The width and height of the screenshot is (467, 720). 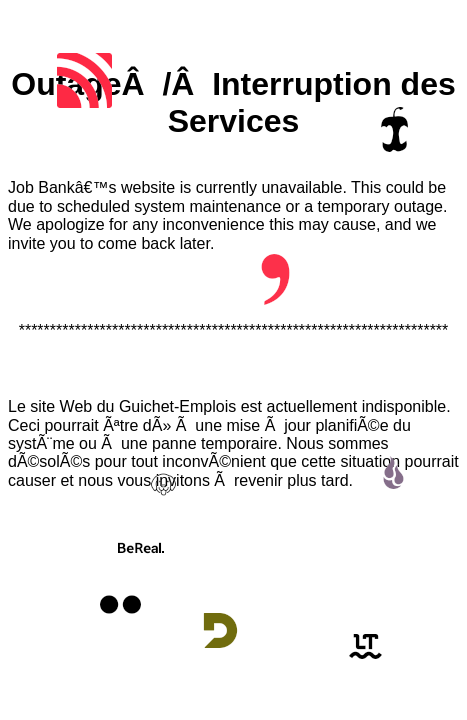 I want to click on MQTT protocol or messaging service integration, so click(x=84, y=80).